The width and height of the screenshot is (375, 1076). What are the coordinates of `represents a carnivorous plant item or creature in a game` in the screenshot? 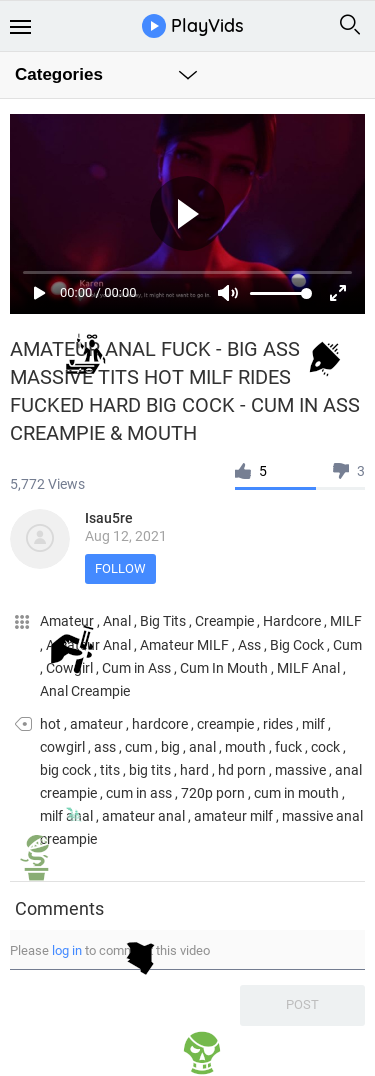 It's located at (36, 857).